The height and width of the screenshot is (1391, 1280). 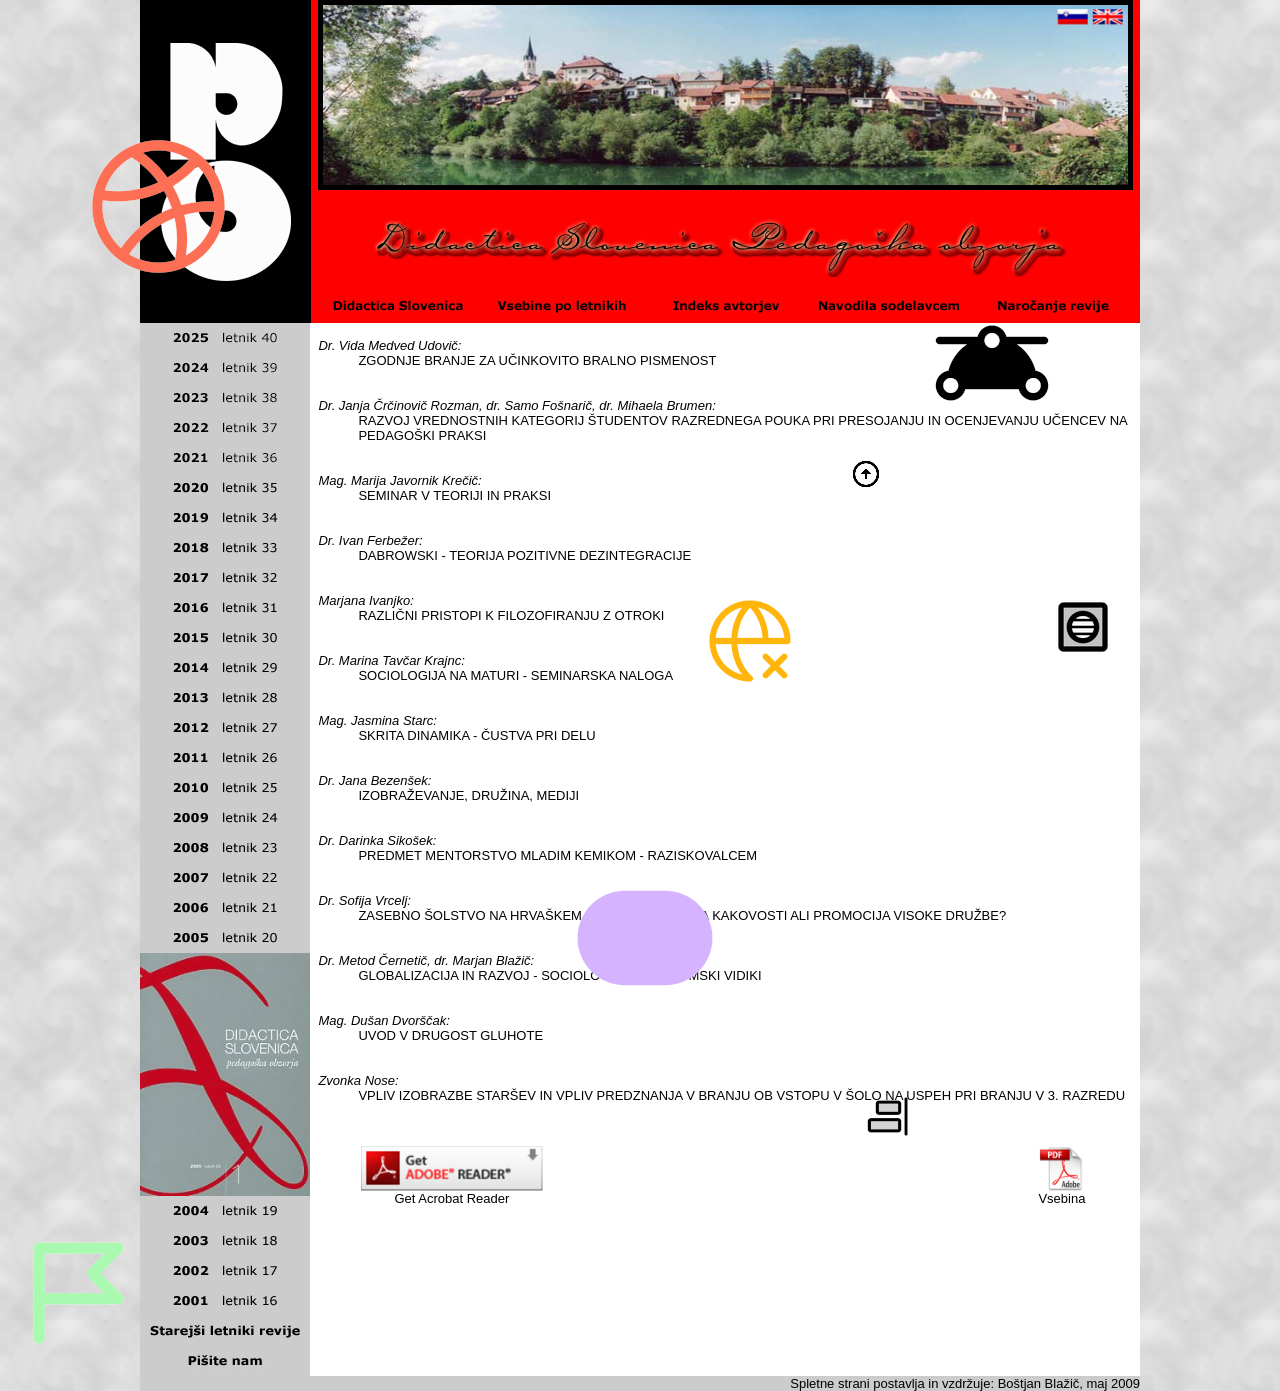 What do you see at coordinates (78, 1287) in the screenshot?
I see `flag an item for review or attention` at bounding box center [78, 1287].